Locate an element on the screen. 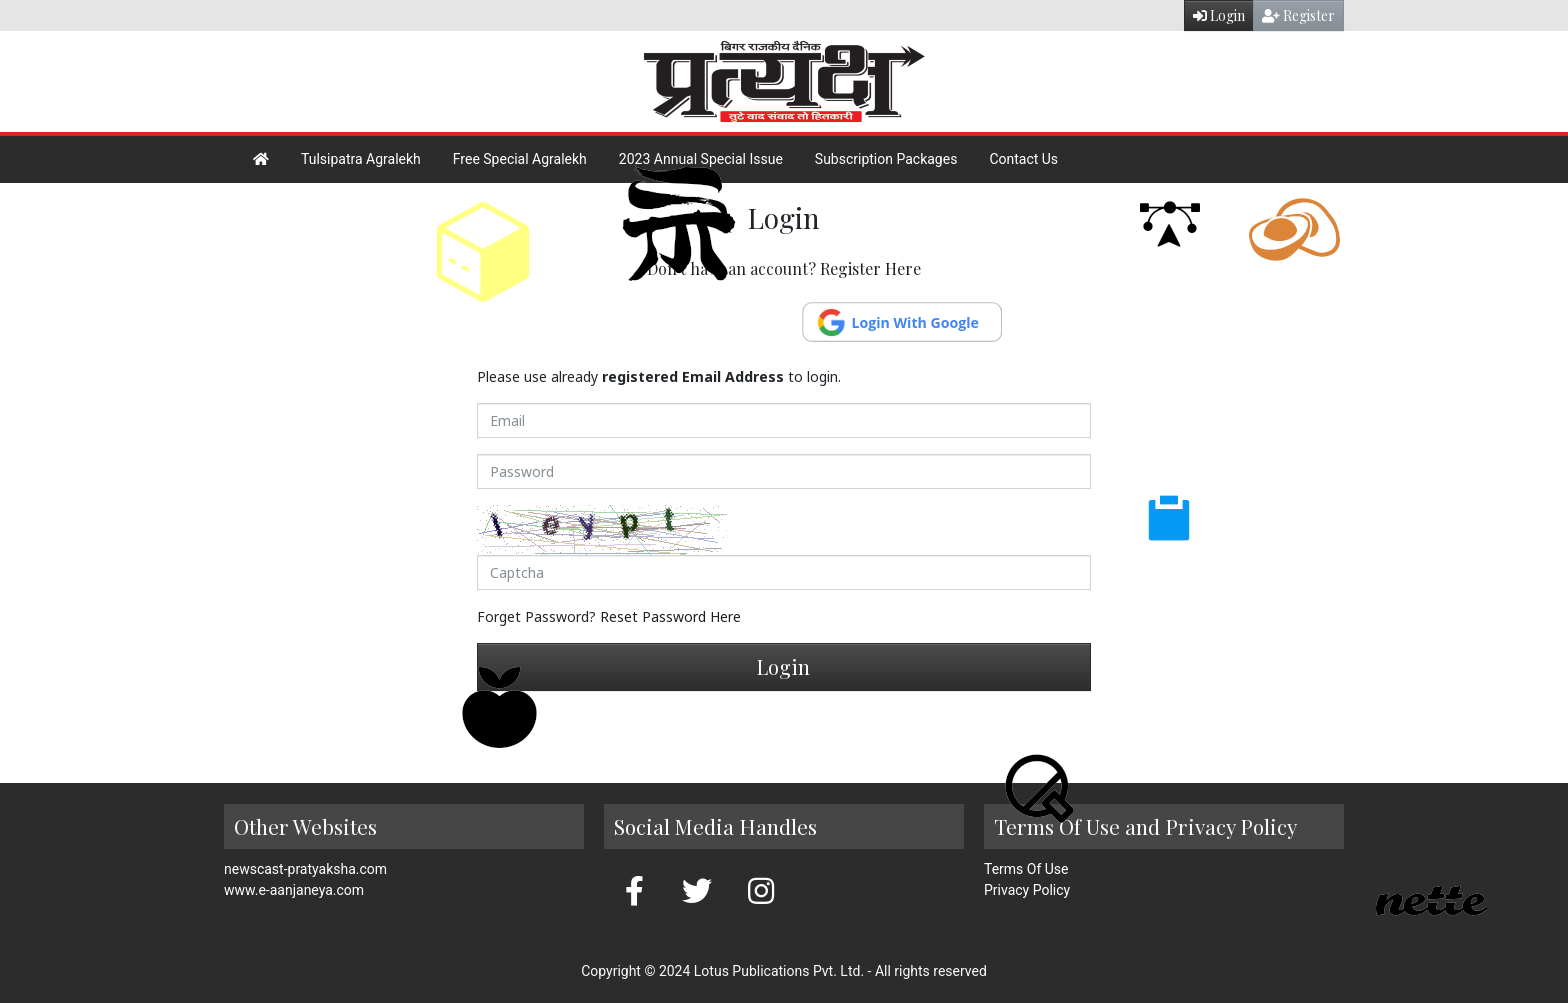 The height and width of the screenshot is (1003, 1568). open shikimori anime tracking app is located at coordinates (679, 223).